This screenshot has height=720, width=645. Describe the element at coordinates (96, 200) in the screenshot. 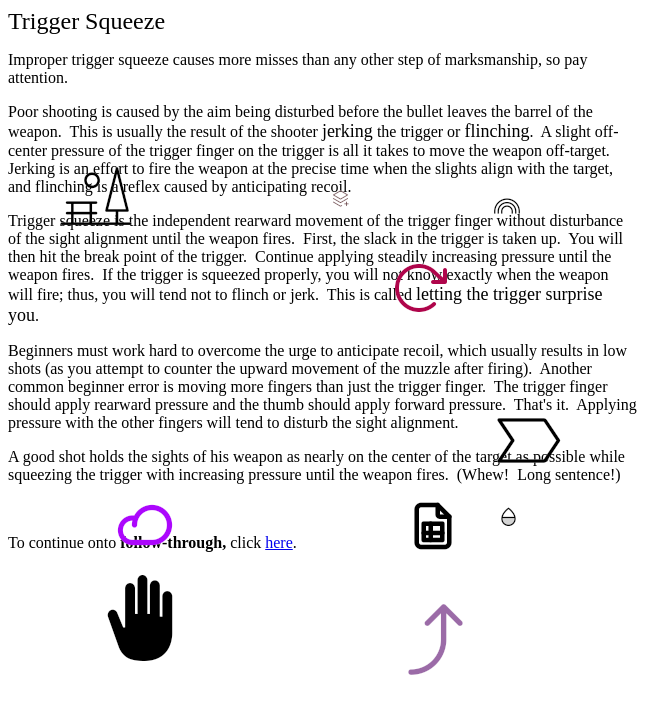

I see `view nearby parks or green spaces` at that location.